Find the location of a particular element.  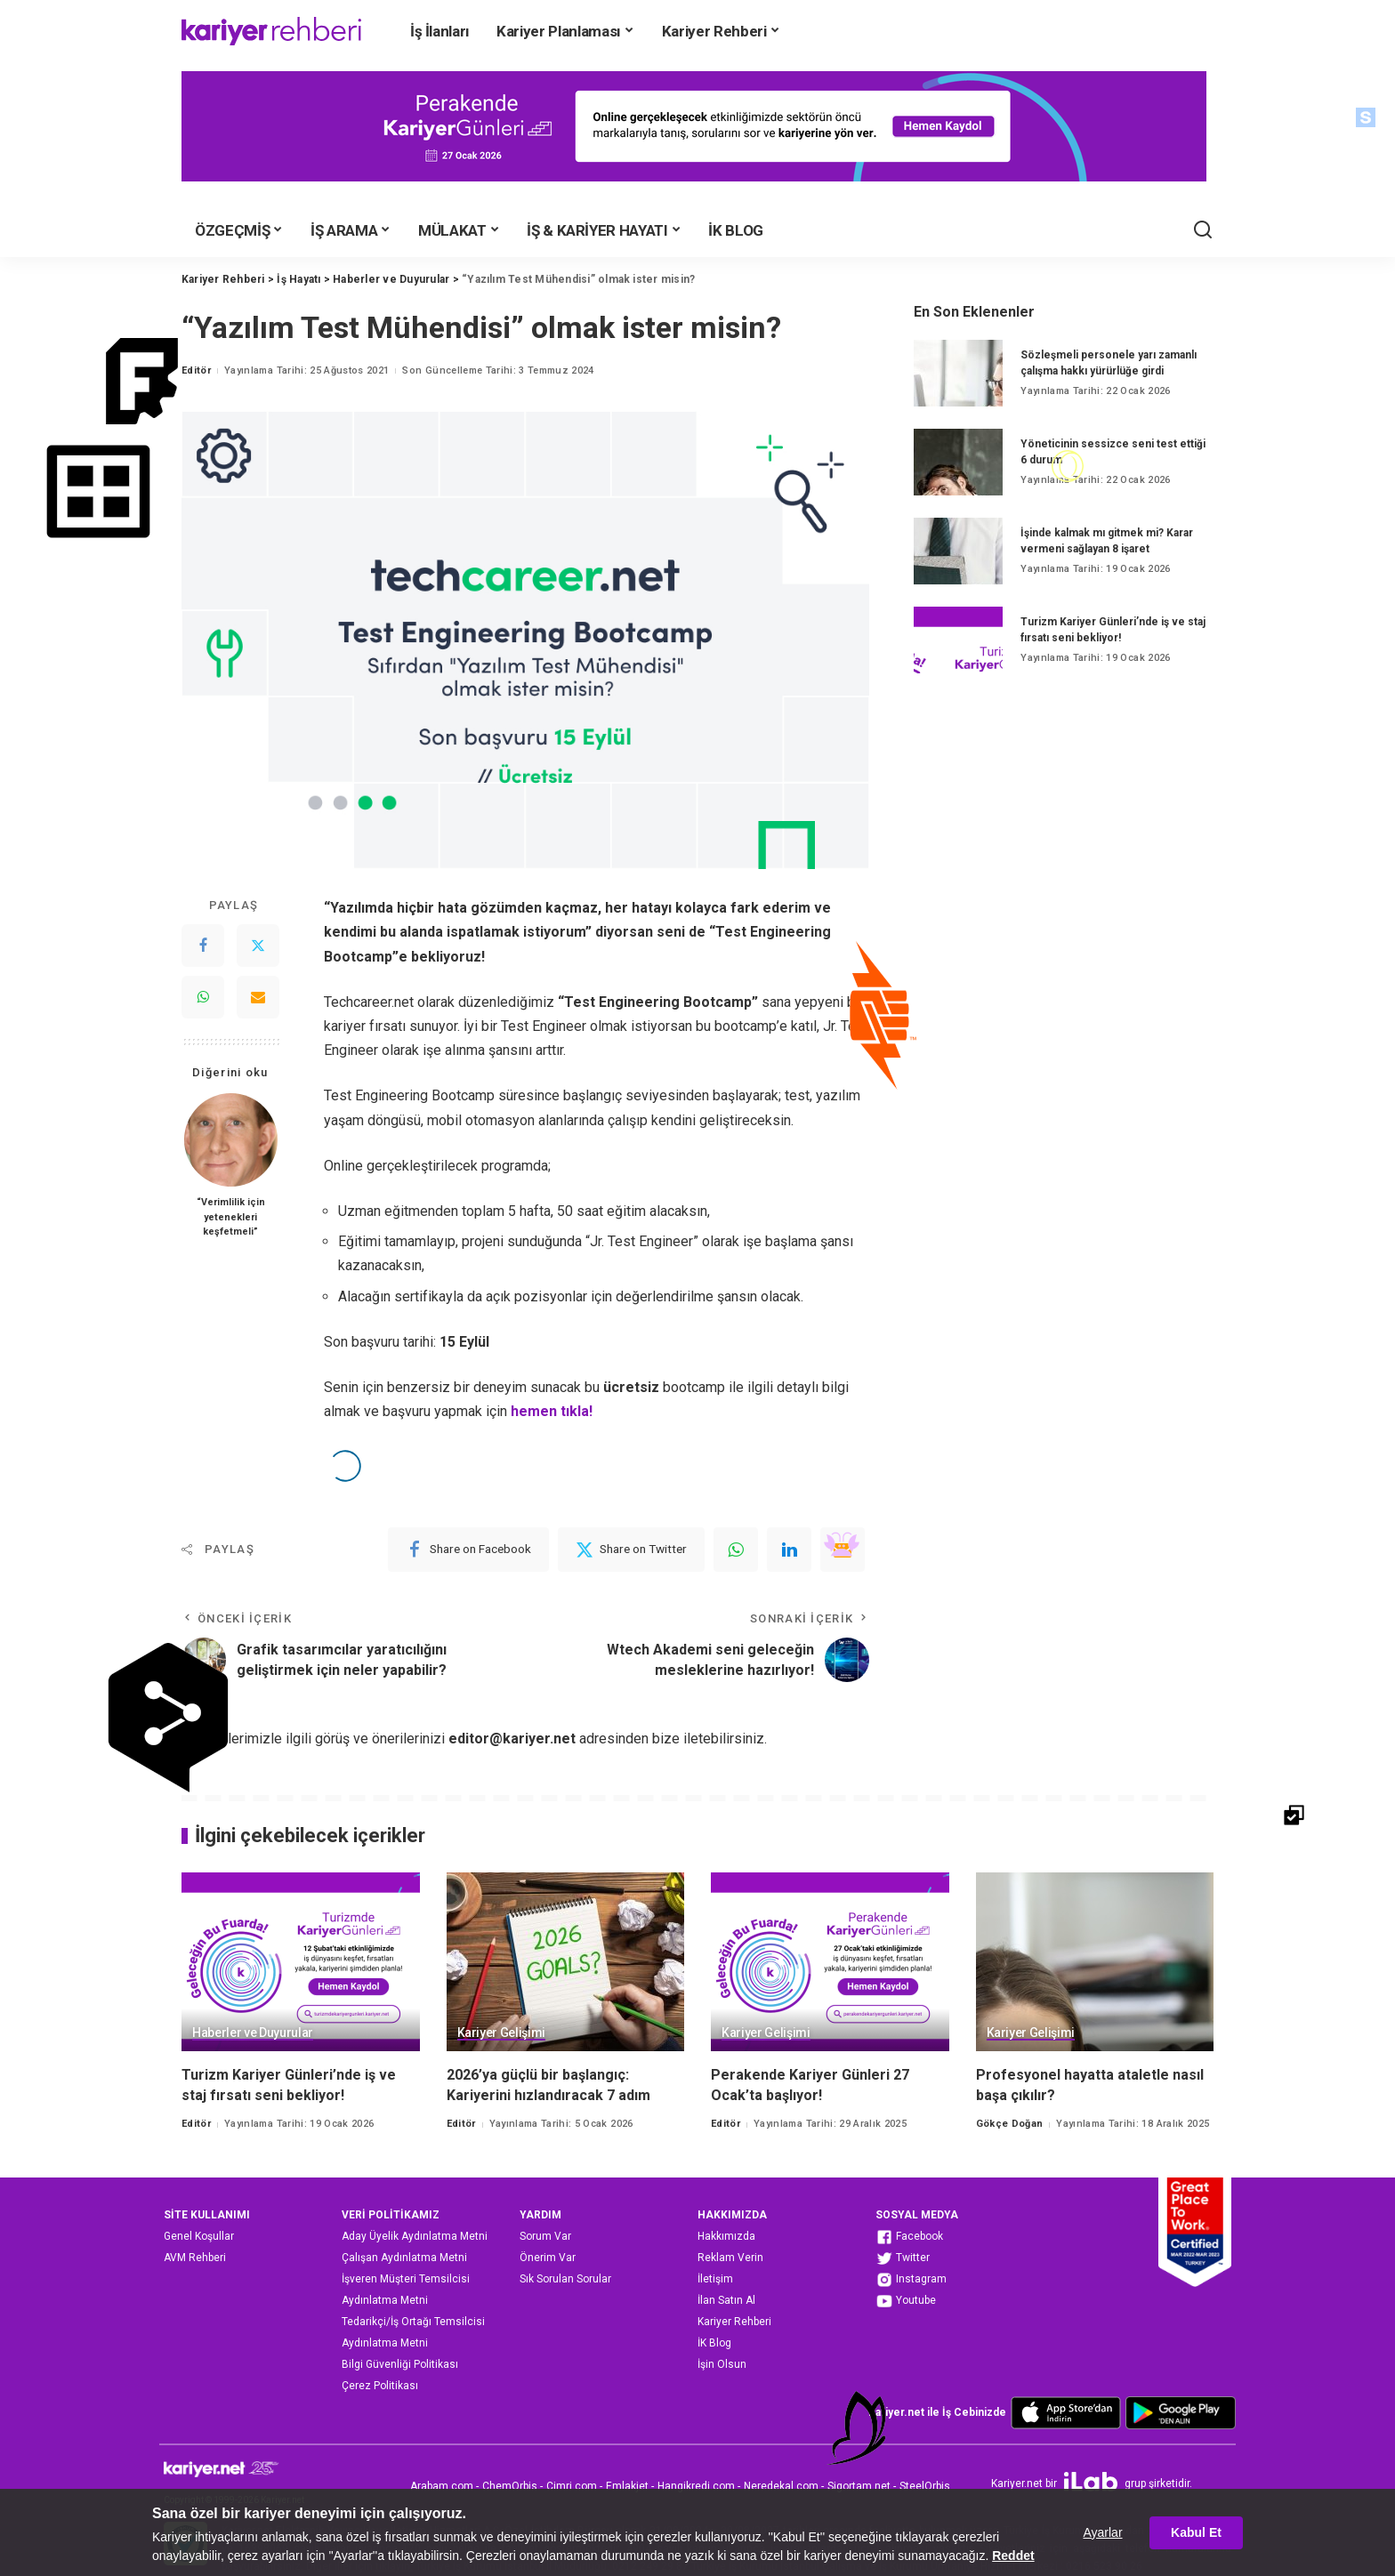

open the sahibinden app is located at coordinates (1366, 117).